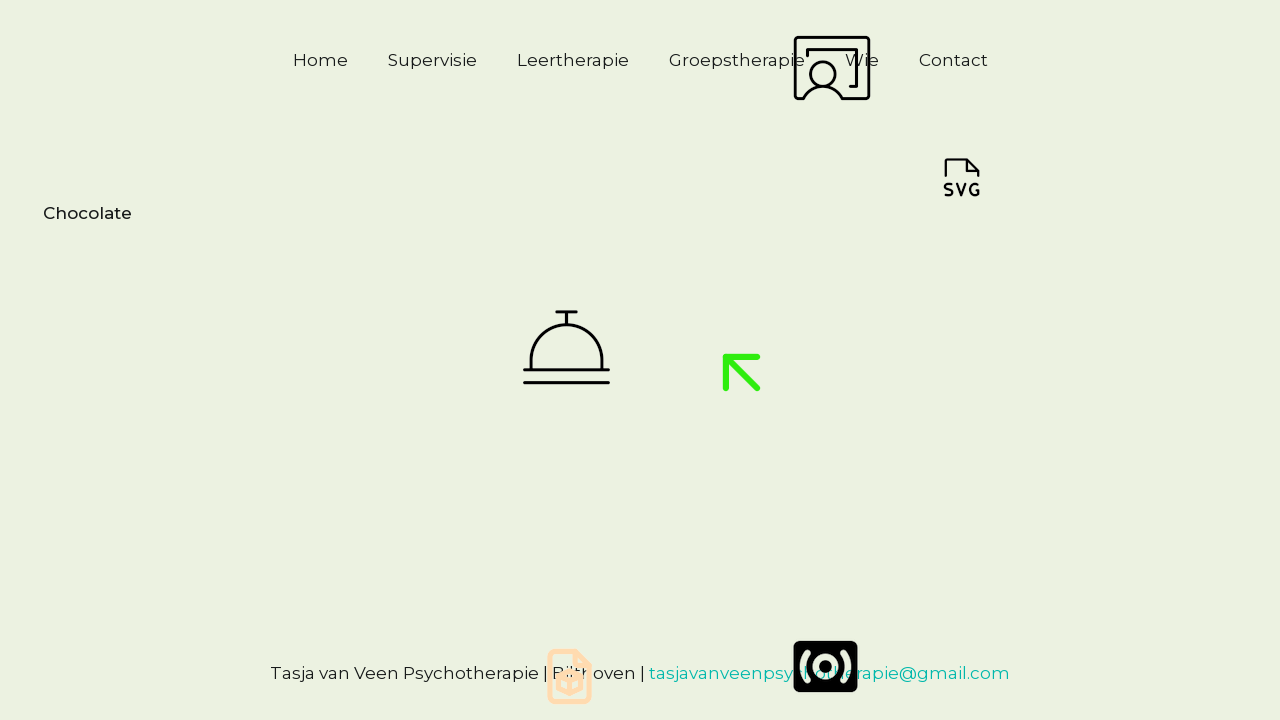 Image resolution: width=1280 pixels, height=720 pixels. What do you see at coordinates (832, 68) in the screenshot?
I see `access teaching or presentation mode` at bounding box center [832, 68].